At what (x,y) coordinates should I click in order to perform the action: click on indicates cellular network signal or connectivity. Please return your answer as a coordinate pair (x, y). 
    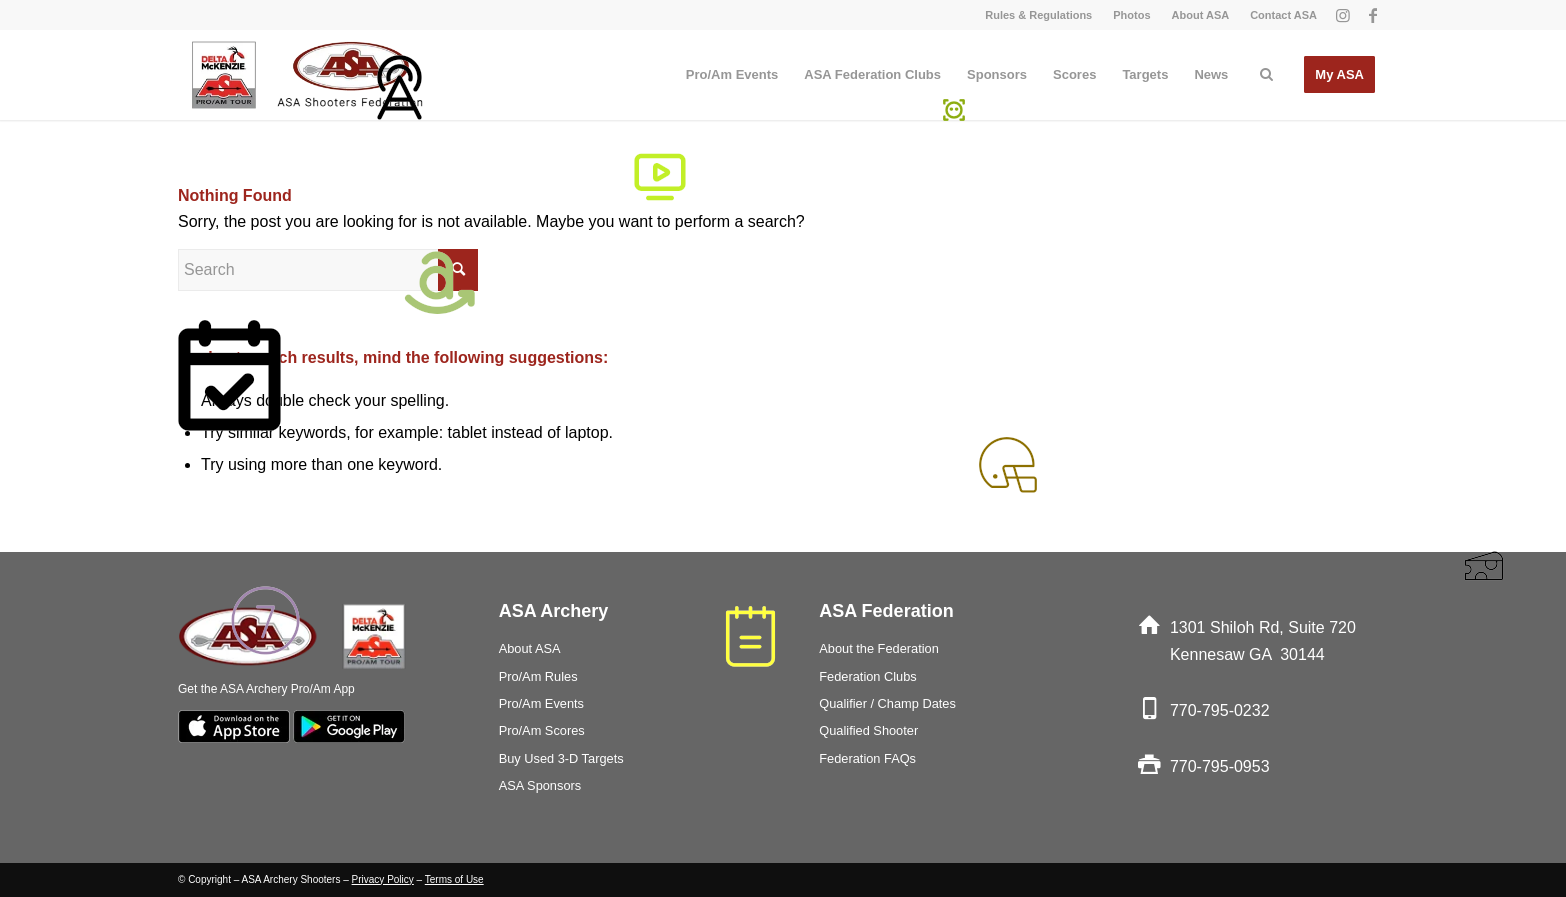
    Looking at the image, I should click on (399, 88).